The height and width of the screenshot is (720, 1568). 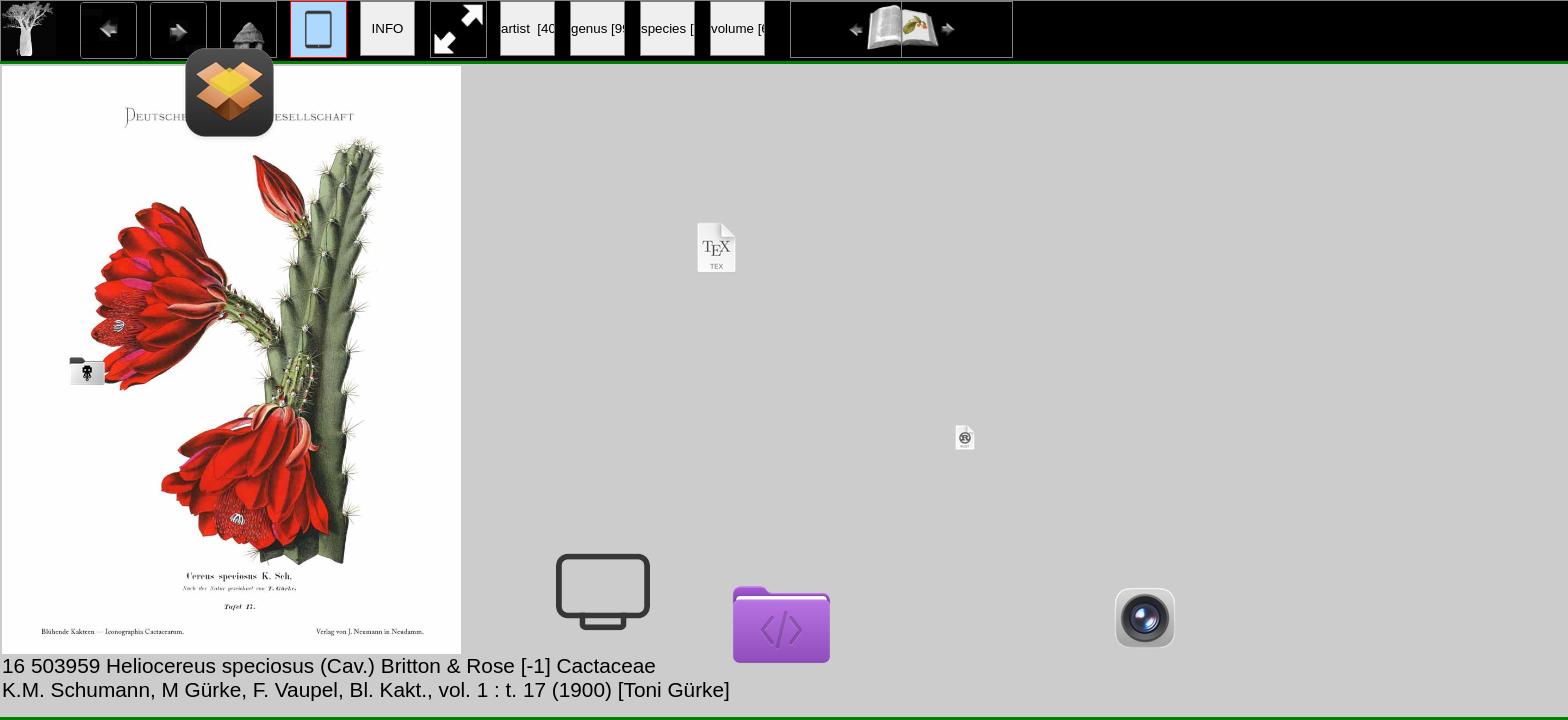 I want to click on open synaptic package manager, so click(x=229, y=92).